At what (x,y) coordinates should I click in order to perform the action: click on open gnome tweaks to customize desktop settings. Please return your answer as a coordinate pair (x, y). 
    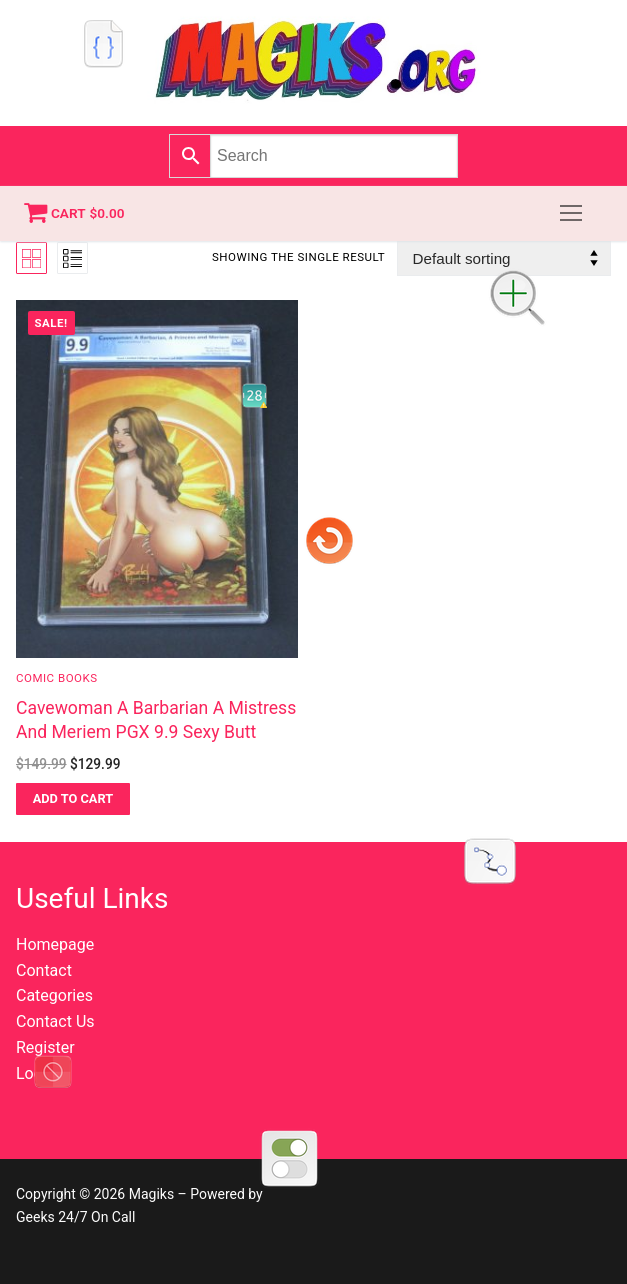
    Looking at the image, I should click on (289, 1158).